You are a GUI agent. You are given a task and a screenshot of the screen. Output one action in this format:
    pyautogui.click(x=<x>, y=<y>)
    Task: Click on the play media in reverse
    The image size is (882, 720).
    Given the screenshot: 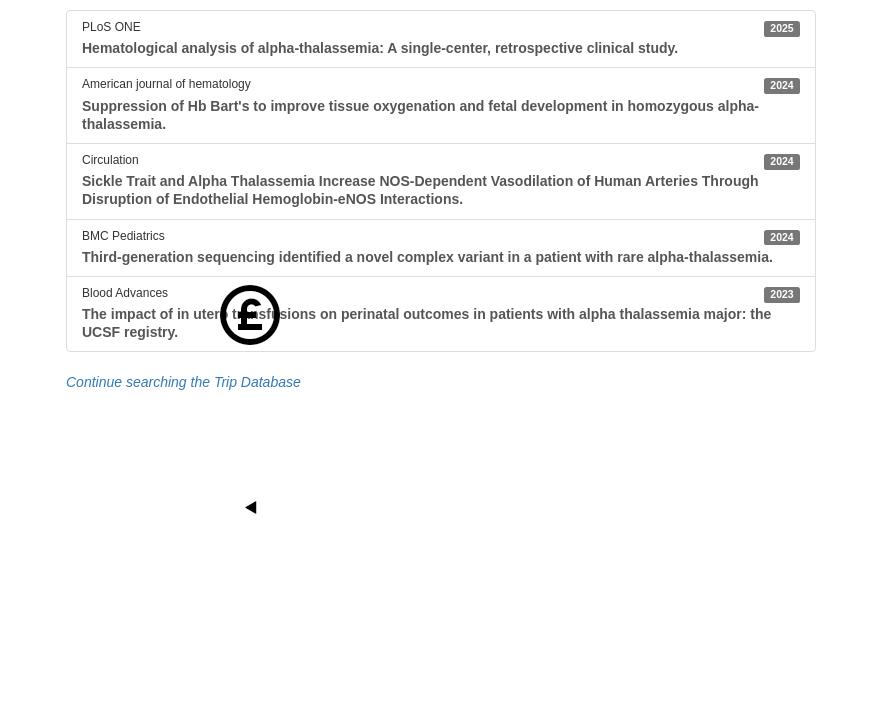 What is the action you would take?
    pyautogui.click(x=251, y=507)
    